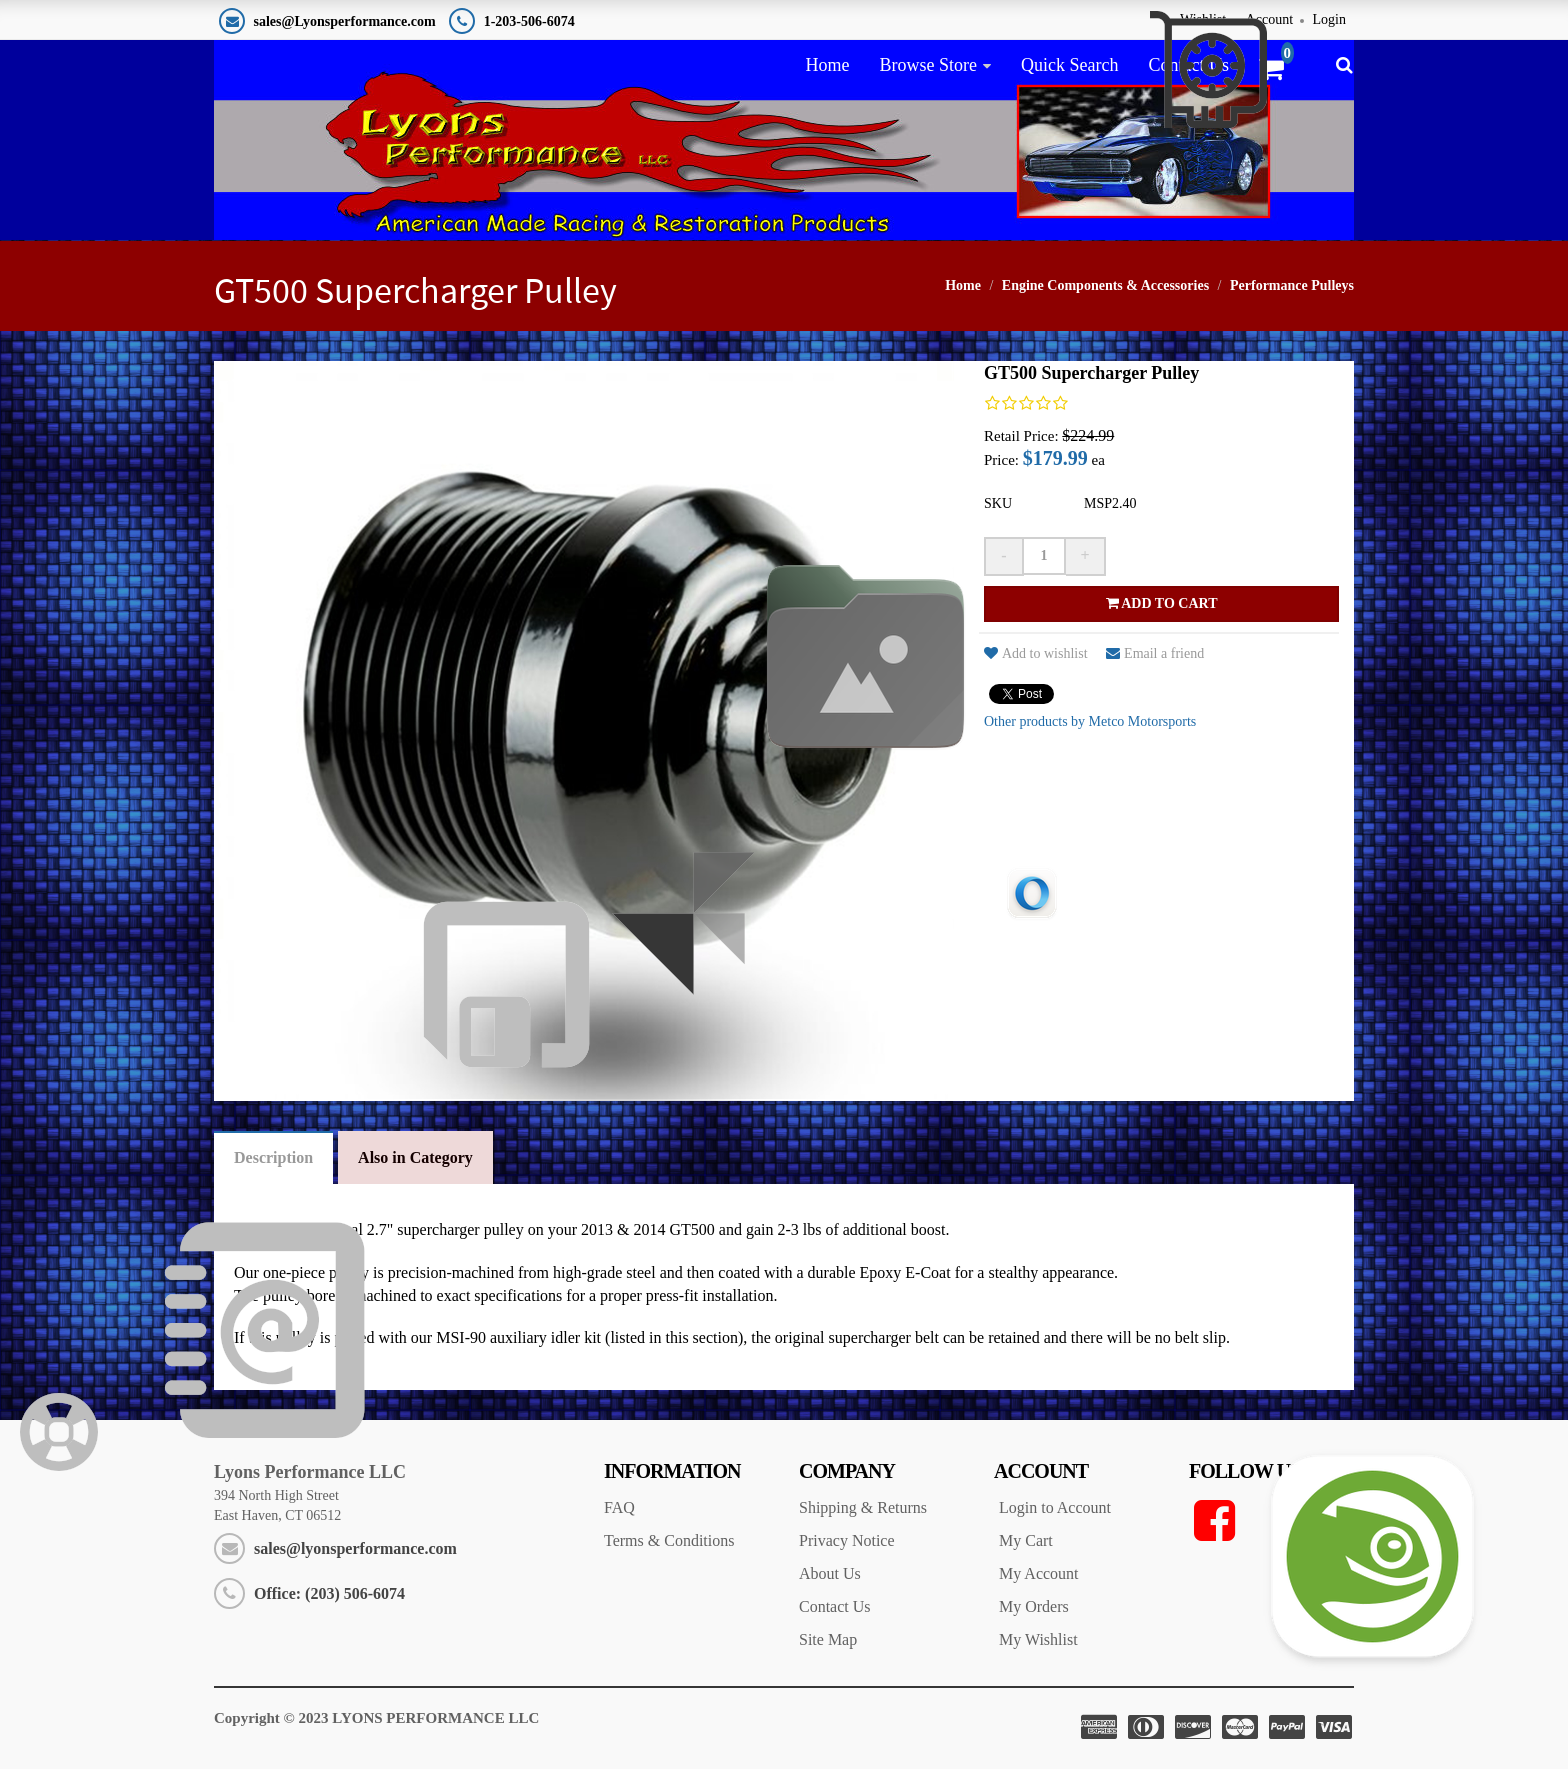 This screenshot has height=1769, width=1568. I want to click on open the adwaita demo application, so click(683, 923).